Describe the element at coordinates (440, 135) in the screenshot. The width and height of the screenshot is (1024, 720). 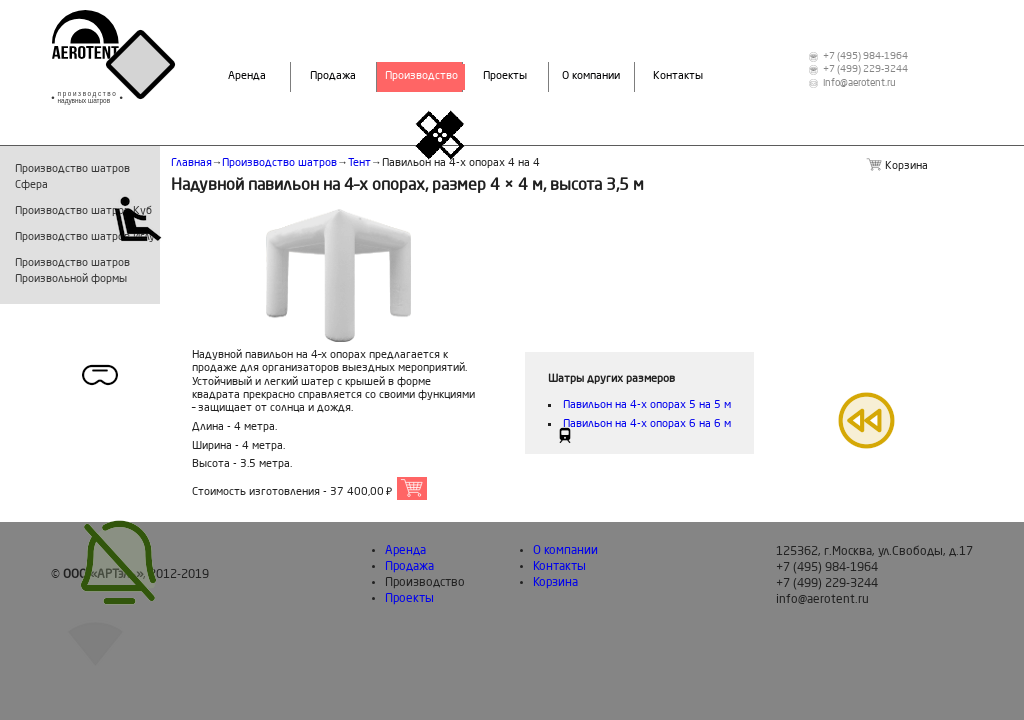
I see `apply healing or repair tool` at that location.